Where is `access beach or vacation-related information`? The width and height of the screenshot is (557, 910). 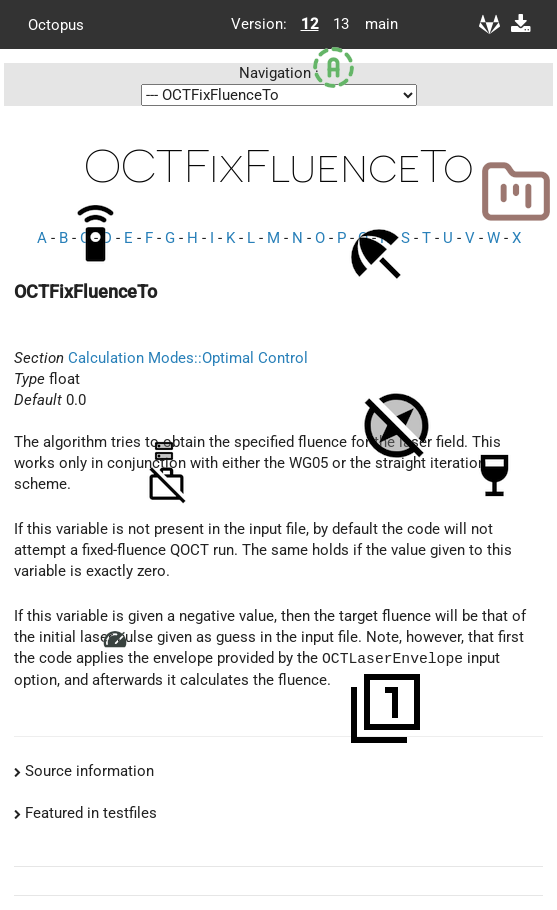 access beach or vacation-related information is located at coordinates (376, 254).